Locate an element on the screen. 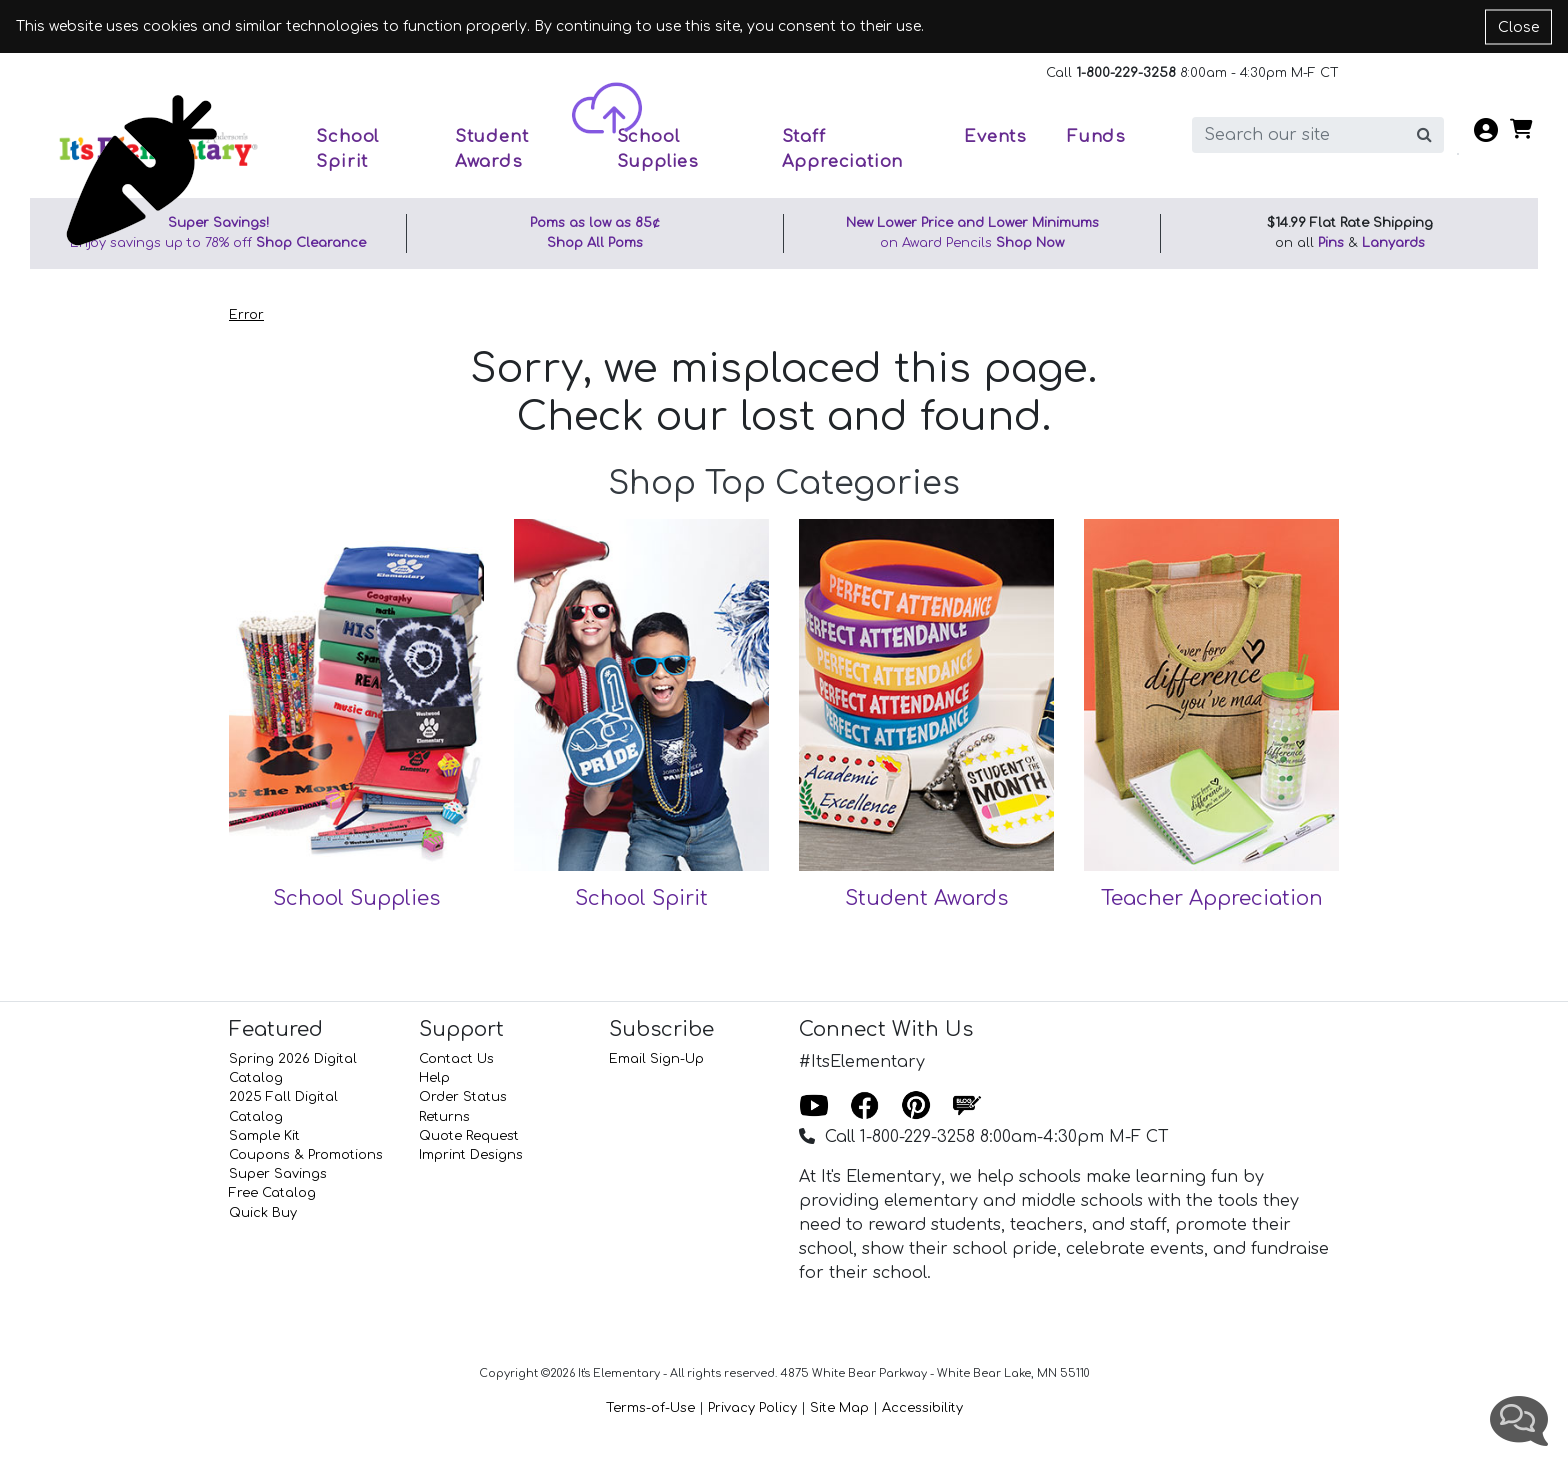  upload file to cloud storage is located at coordinates (607, 108).